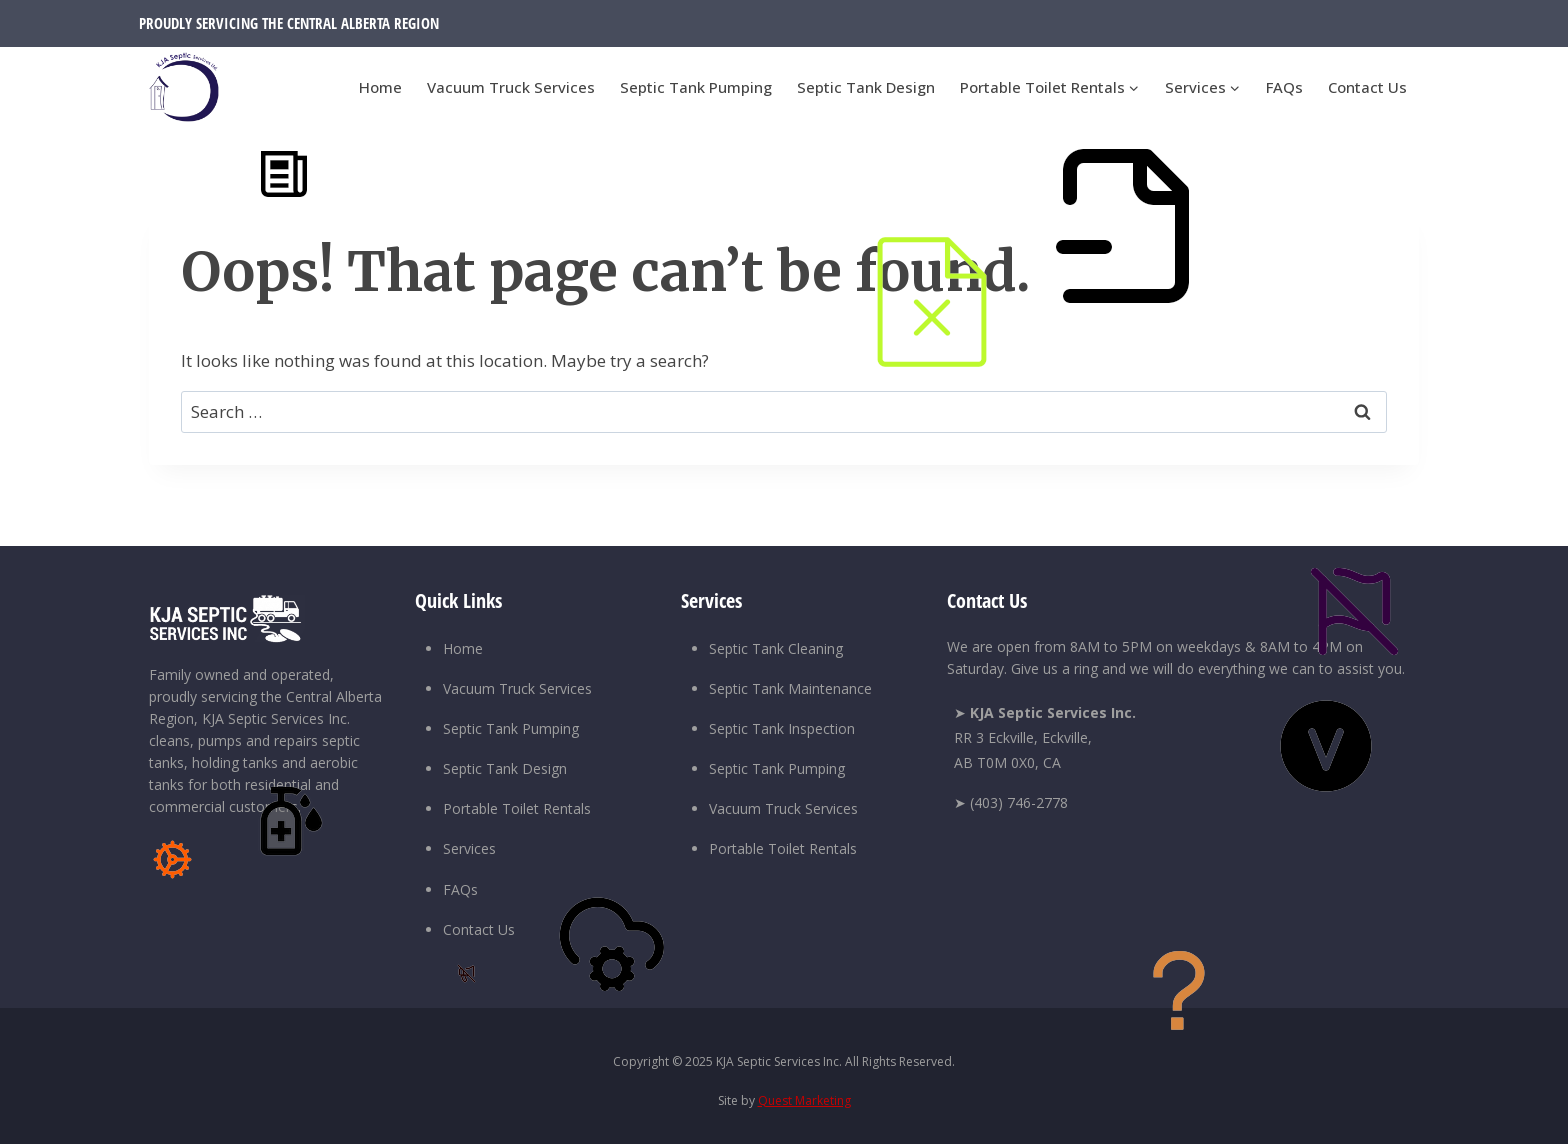 Image resolution: width=1568 pixels, height=1144 pixels. I want to click on access cloud service settings, so click(612, 945).